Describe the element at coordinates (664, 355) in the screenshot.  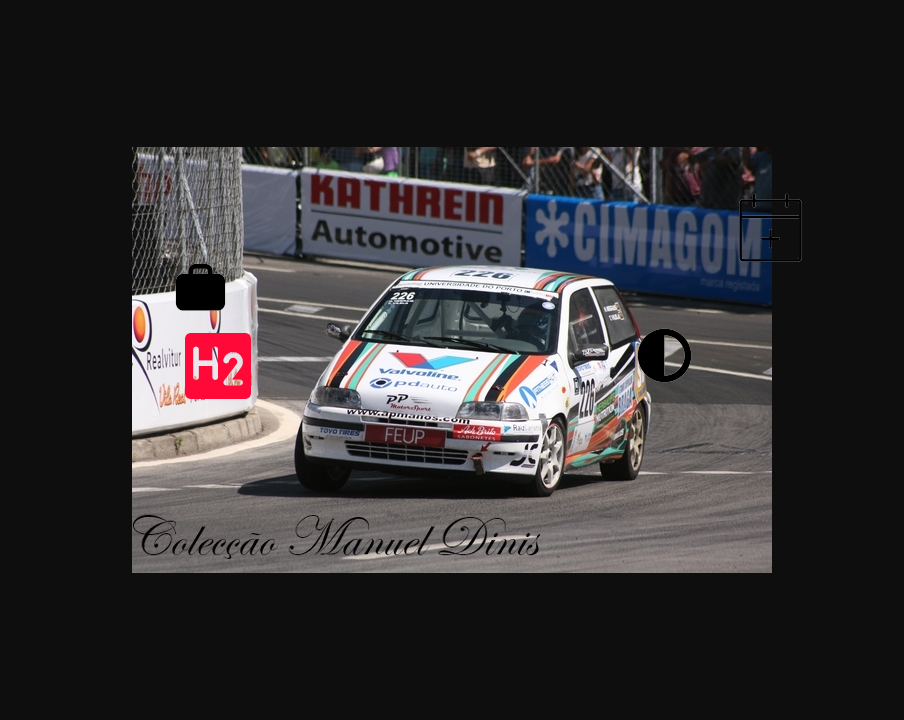
I see `toggle between light and dark mode` at that location.